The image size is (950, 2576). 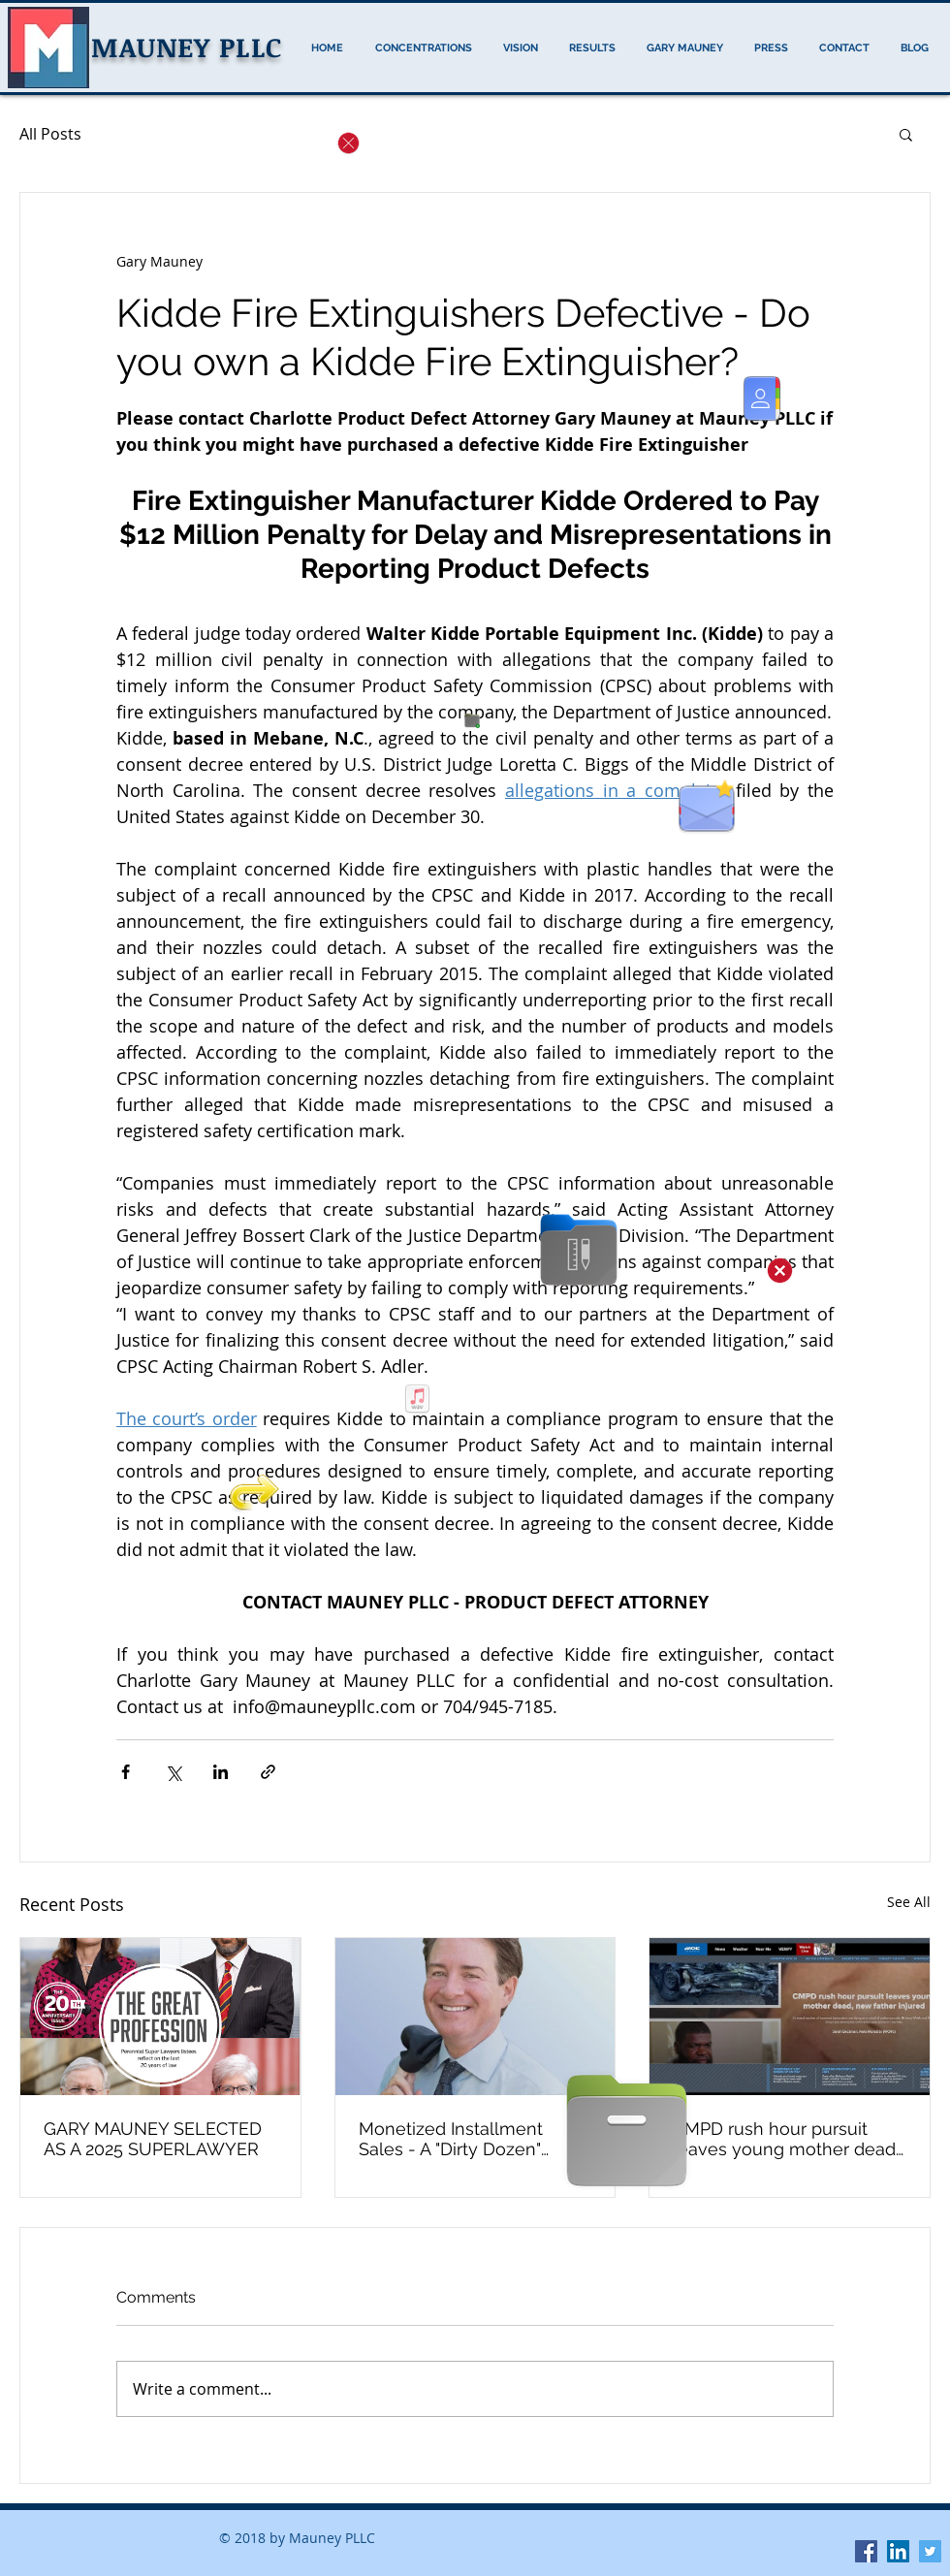 I want to click on close the current window, so click(x=779, y=1270).